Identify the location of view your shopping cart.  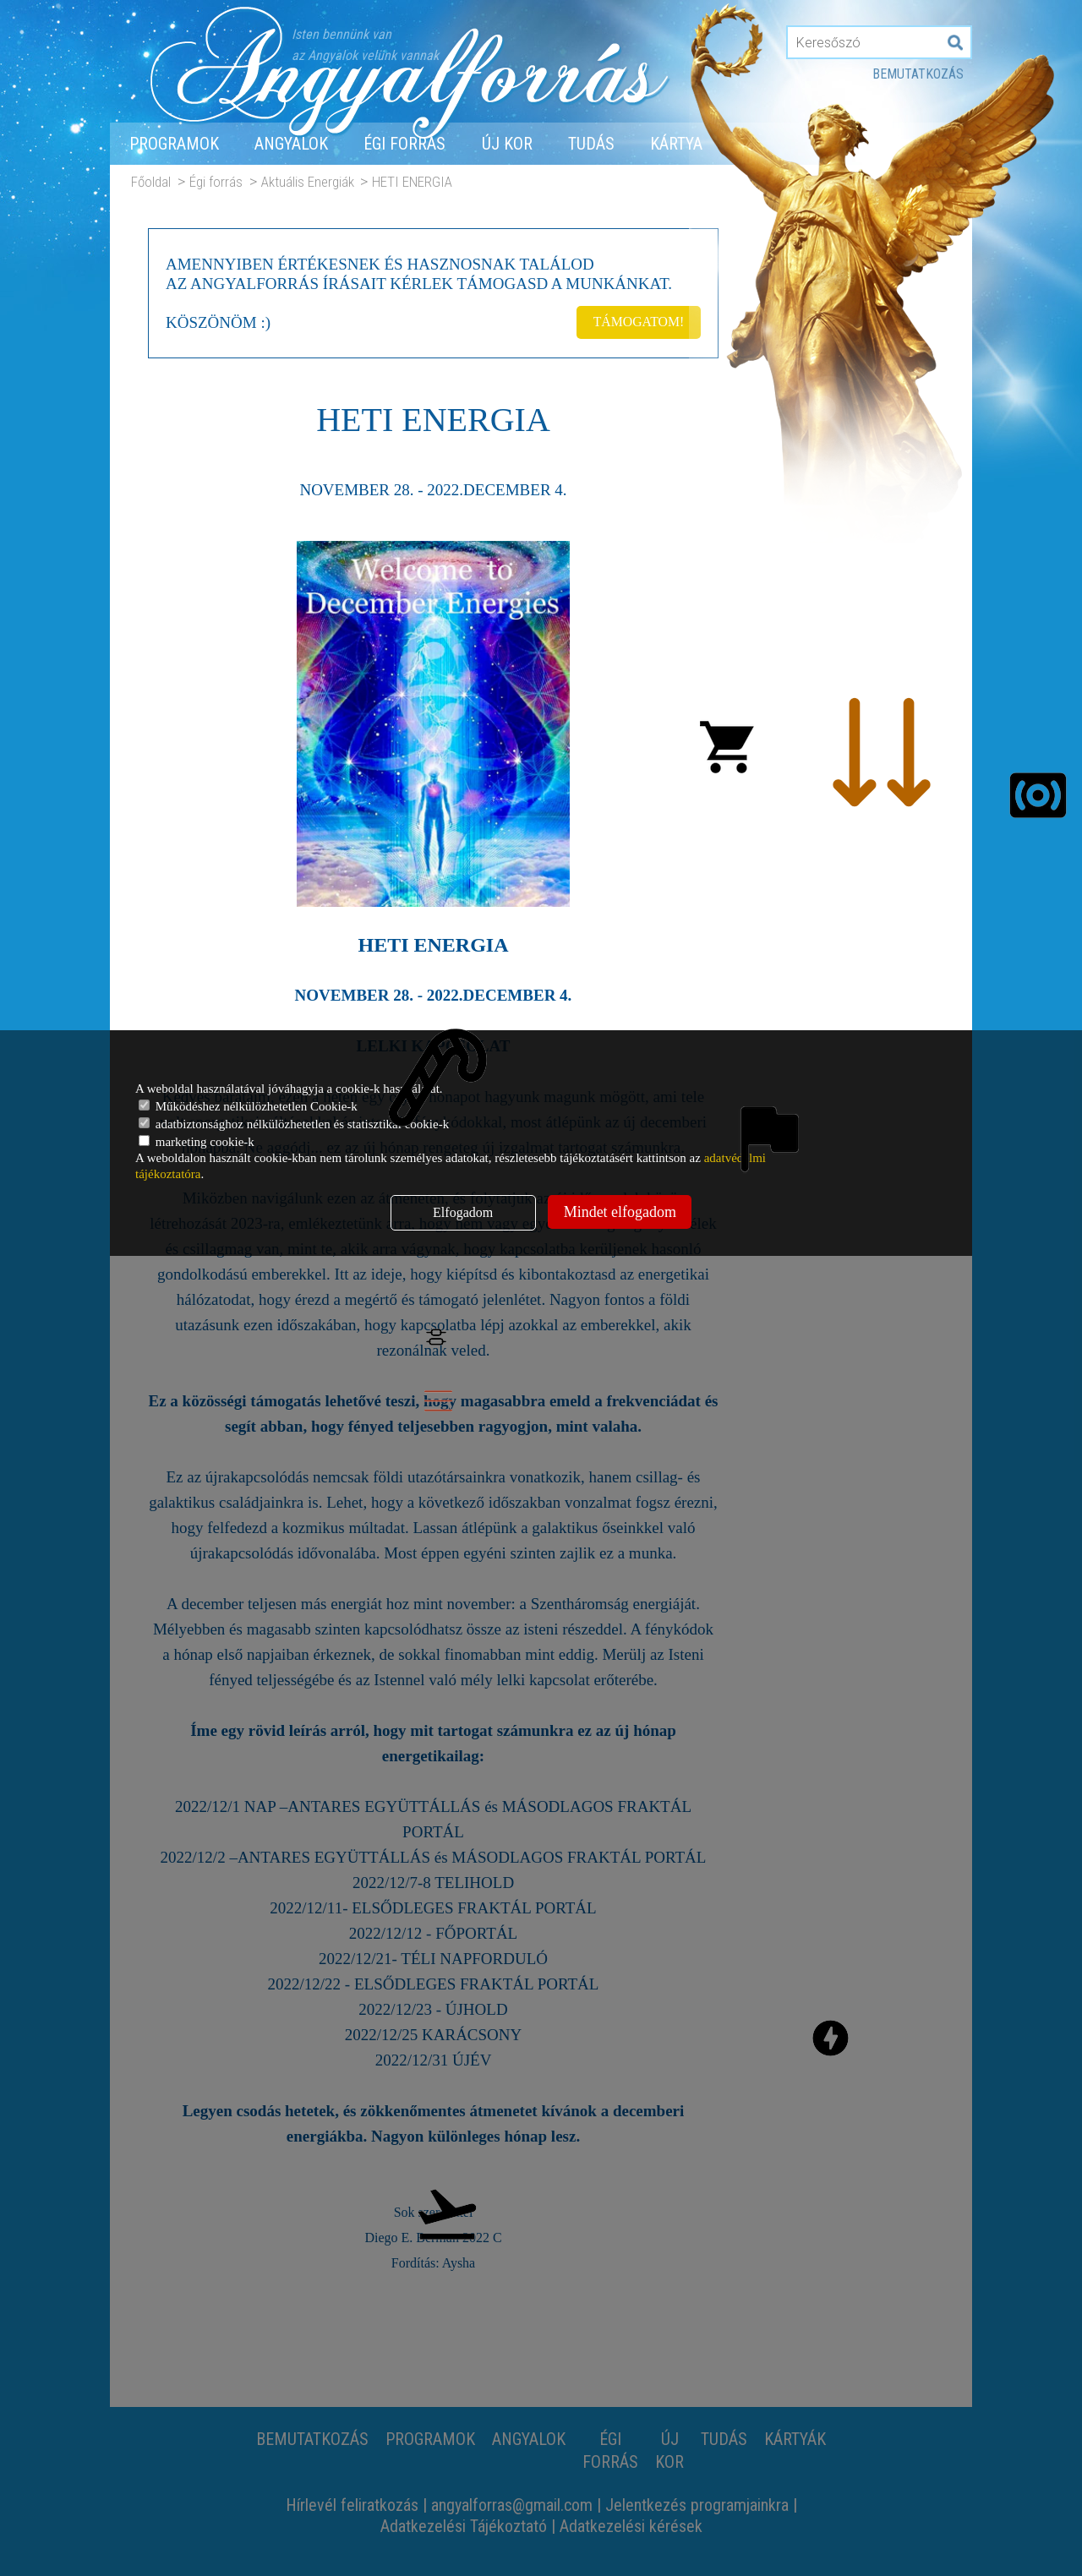
(729, 747).